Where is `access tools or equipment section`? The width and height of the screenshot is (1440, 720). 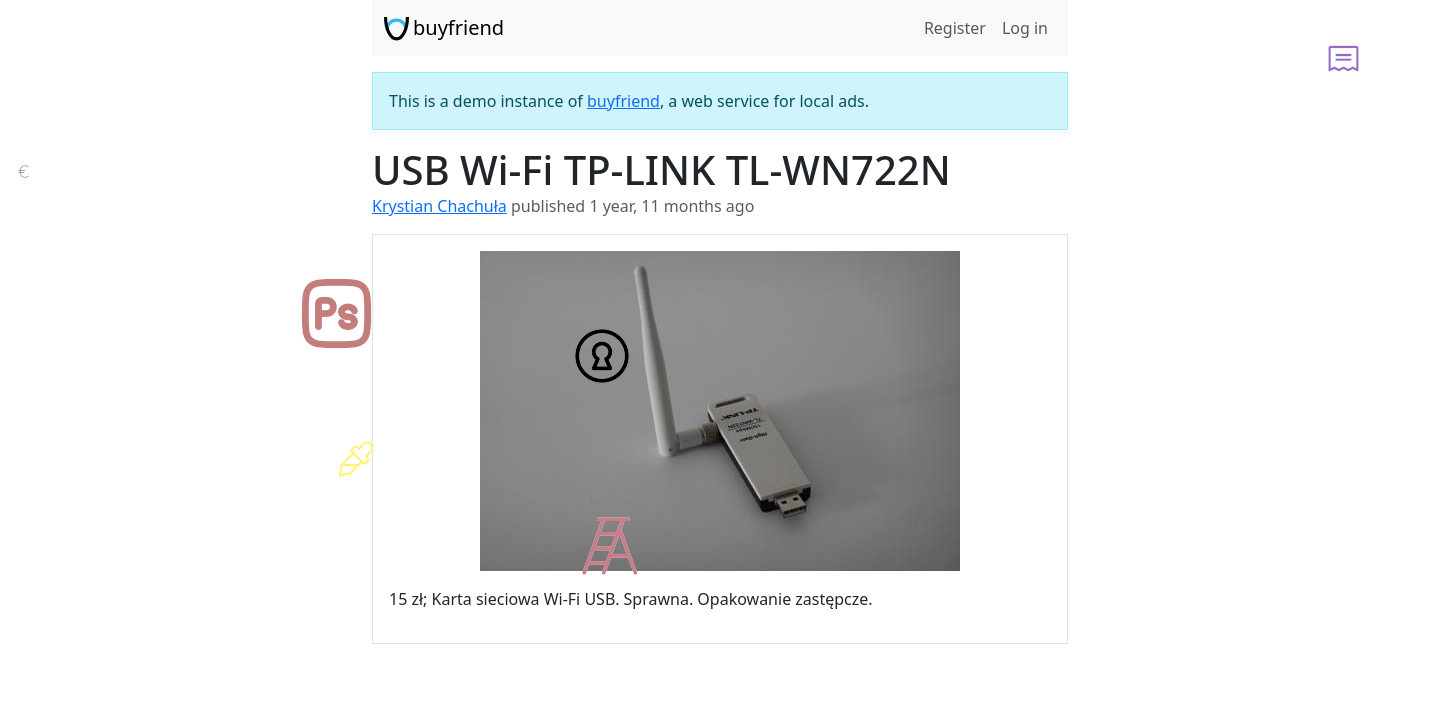
access tools or equipment section is located at coordinates (611, 546).